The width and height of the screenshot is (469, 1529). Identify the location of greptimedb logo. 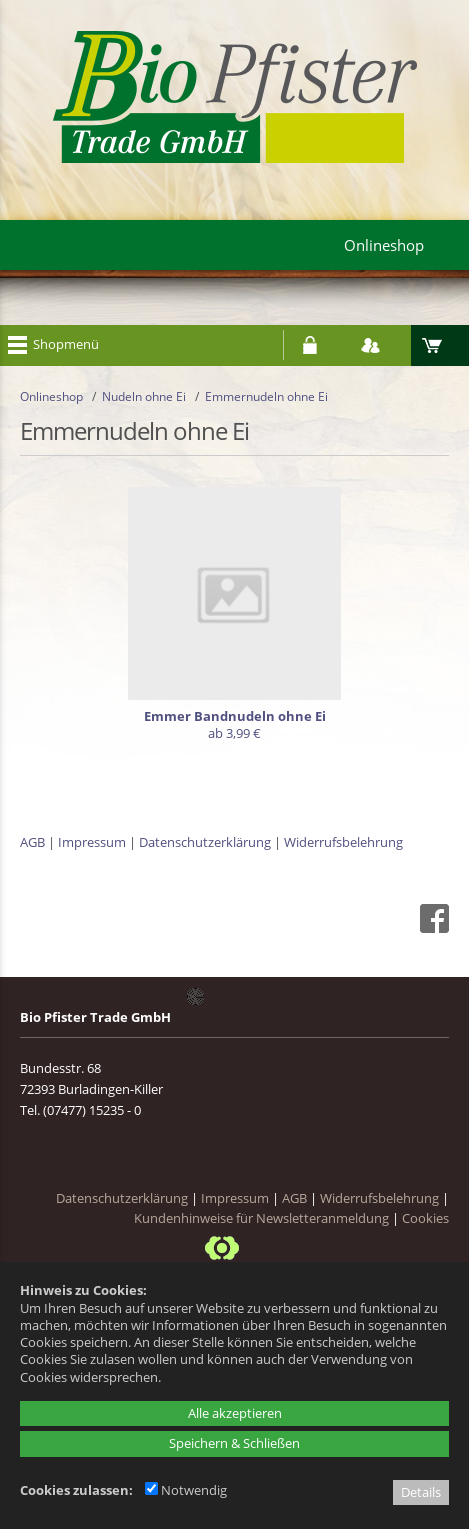
(195, 996).